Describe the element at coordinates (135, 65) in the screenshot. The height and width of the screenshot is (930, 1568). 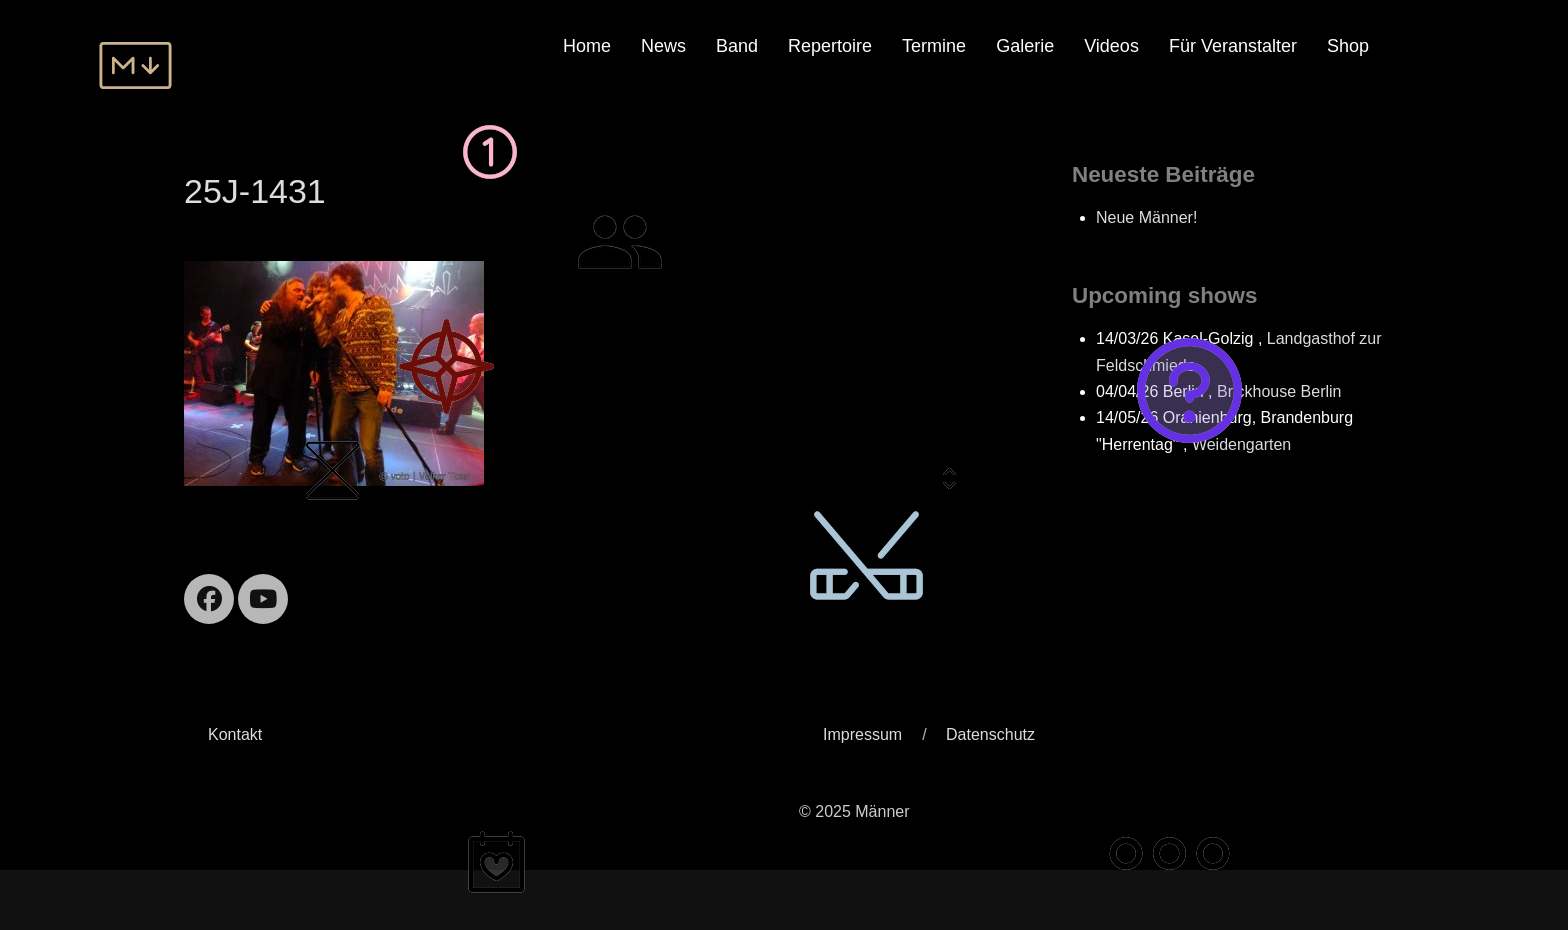
I see `indicates markdown formatting is supported` at that location.